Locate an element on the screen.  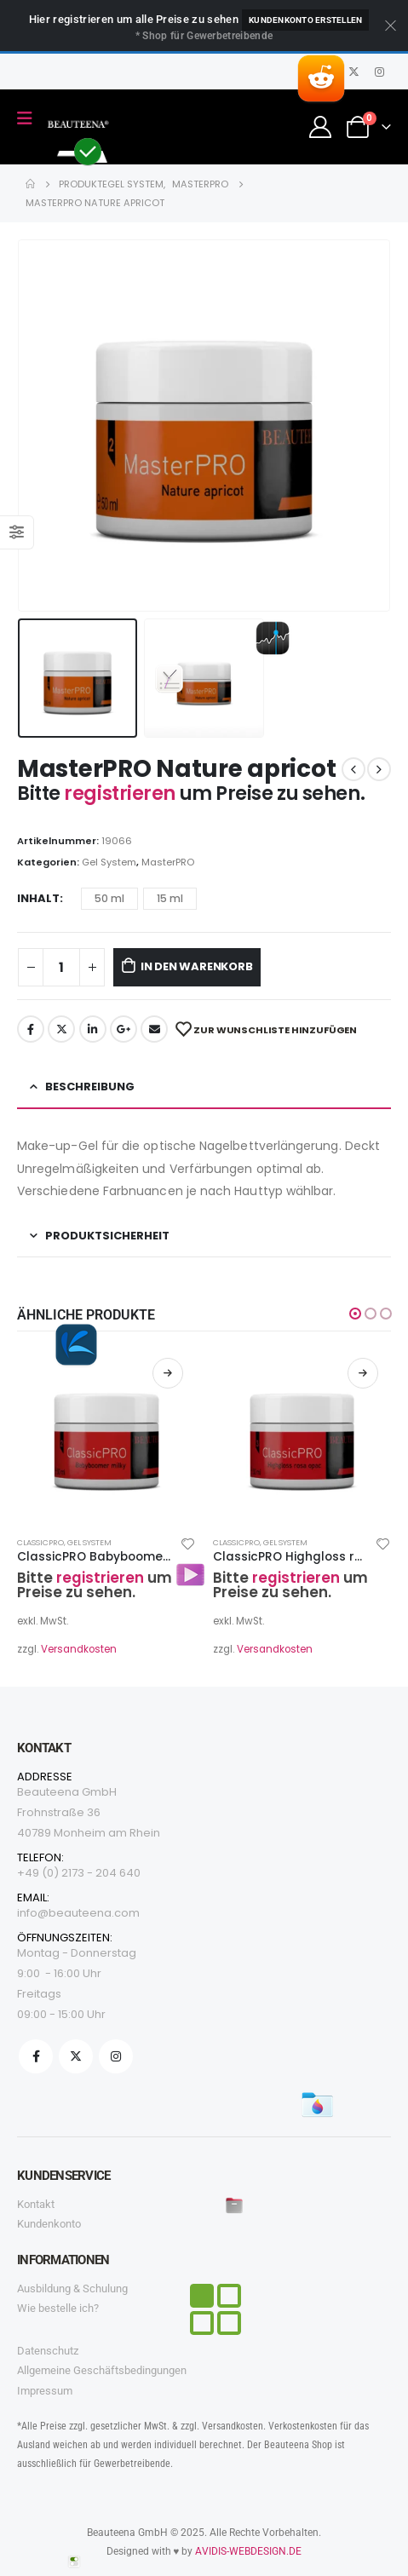
open the file manager application is located at coordinates (234, 2205).